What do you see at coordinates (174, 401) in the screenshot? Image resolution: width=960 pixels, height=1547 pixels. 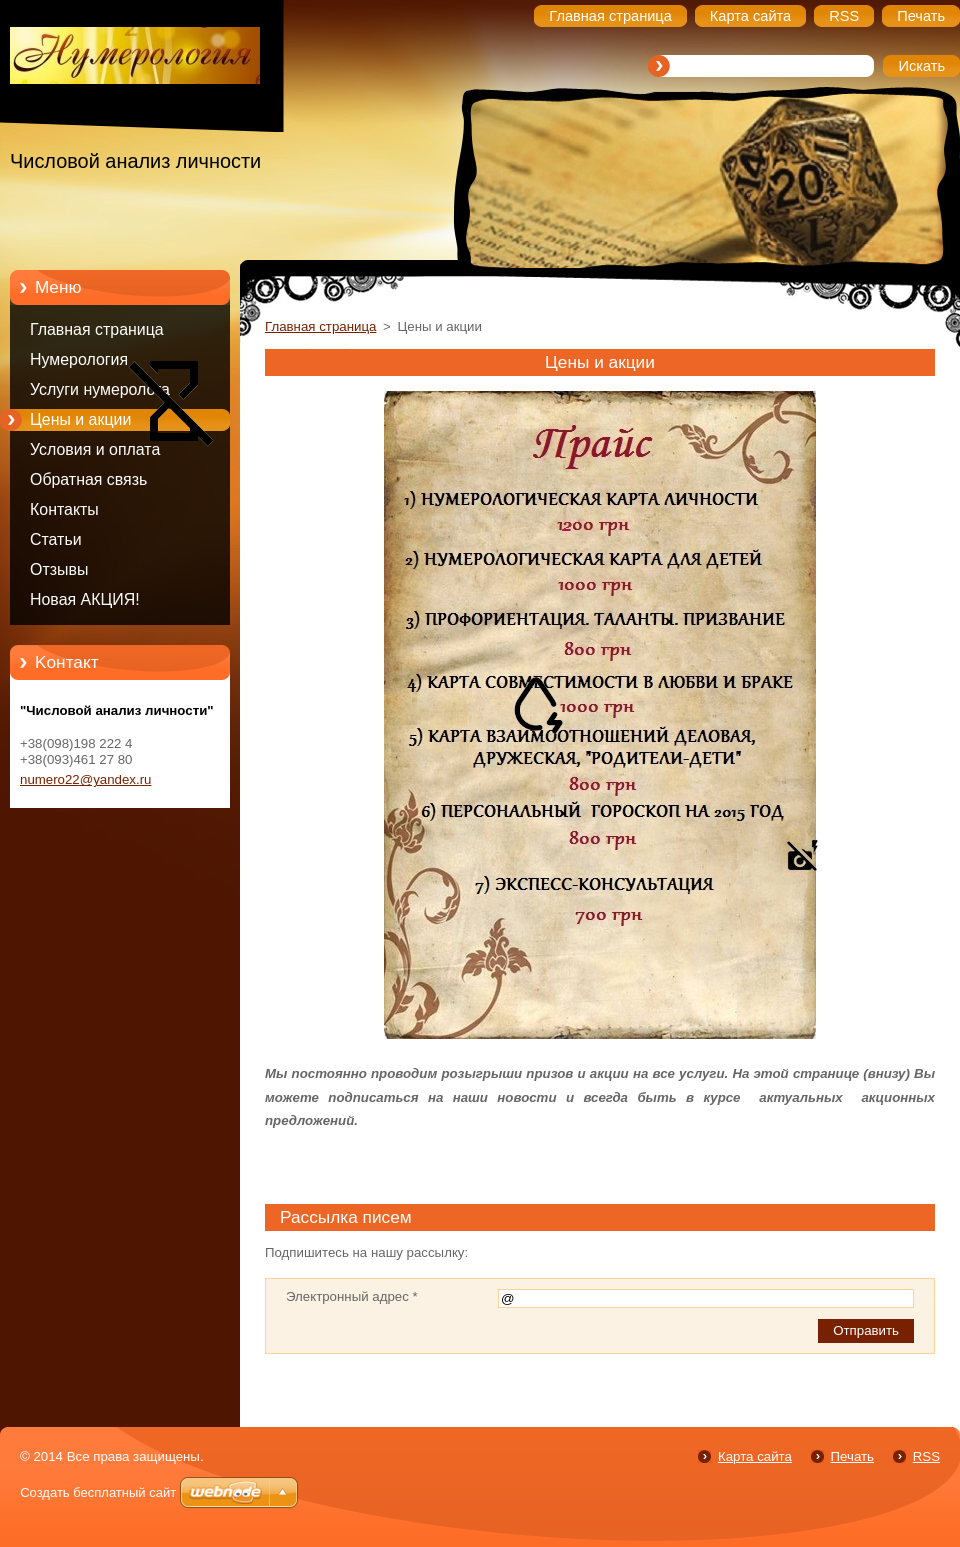 I see `timer or countdown feature disabled` at bounding box center [174, 401].